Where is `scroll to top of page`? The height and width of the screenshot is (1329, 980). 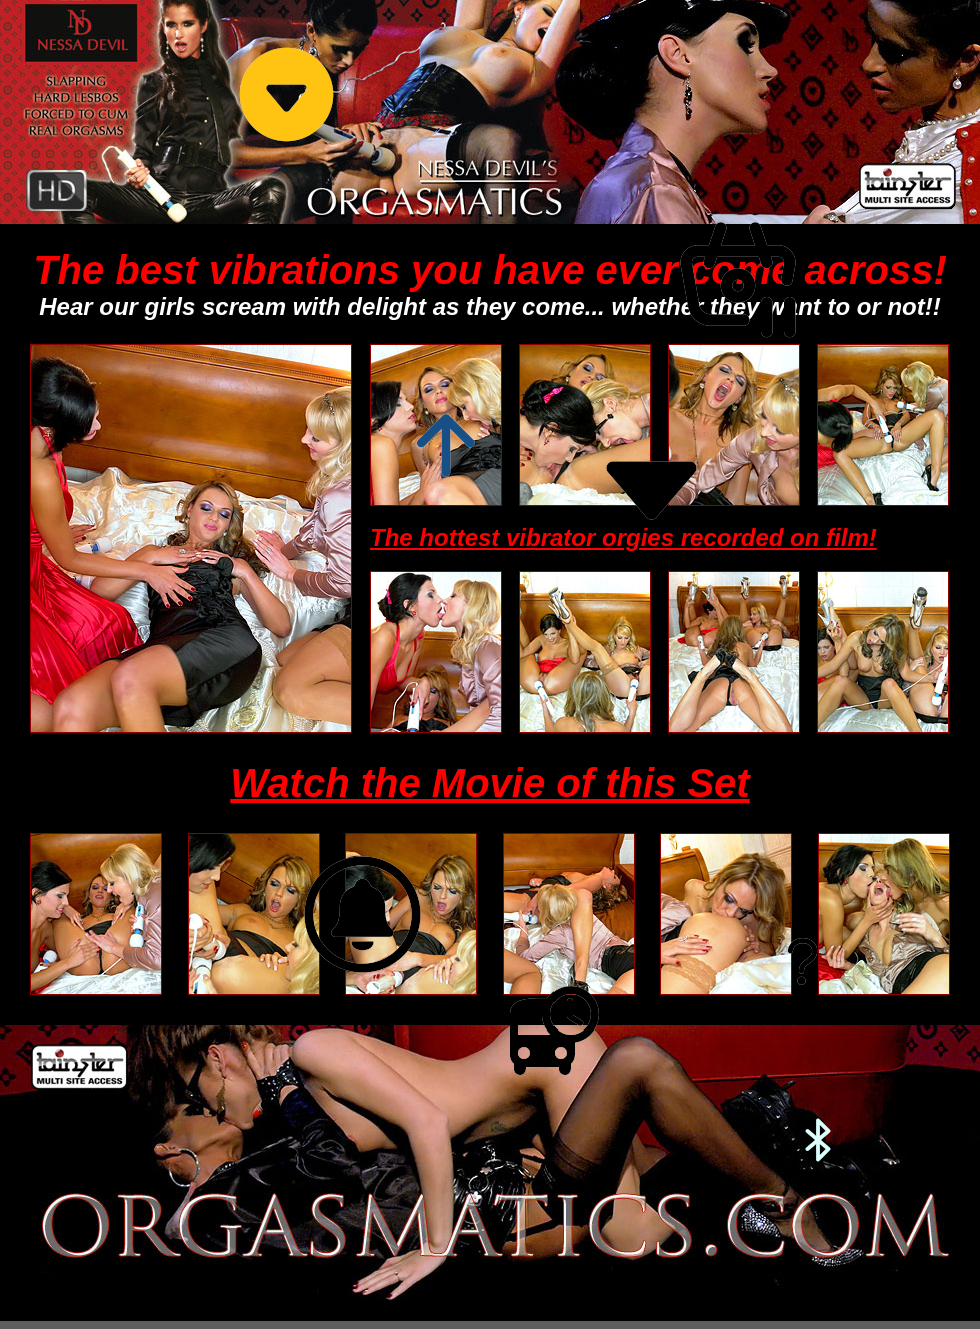 scroll to top of page is located at coordinates (444, 447).